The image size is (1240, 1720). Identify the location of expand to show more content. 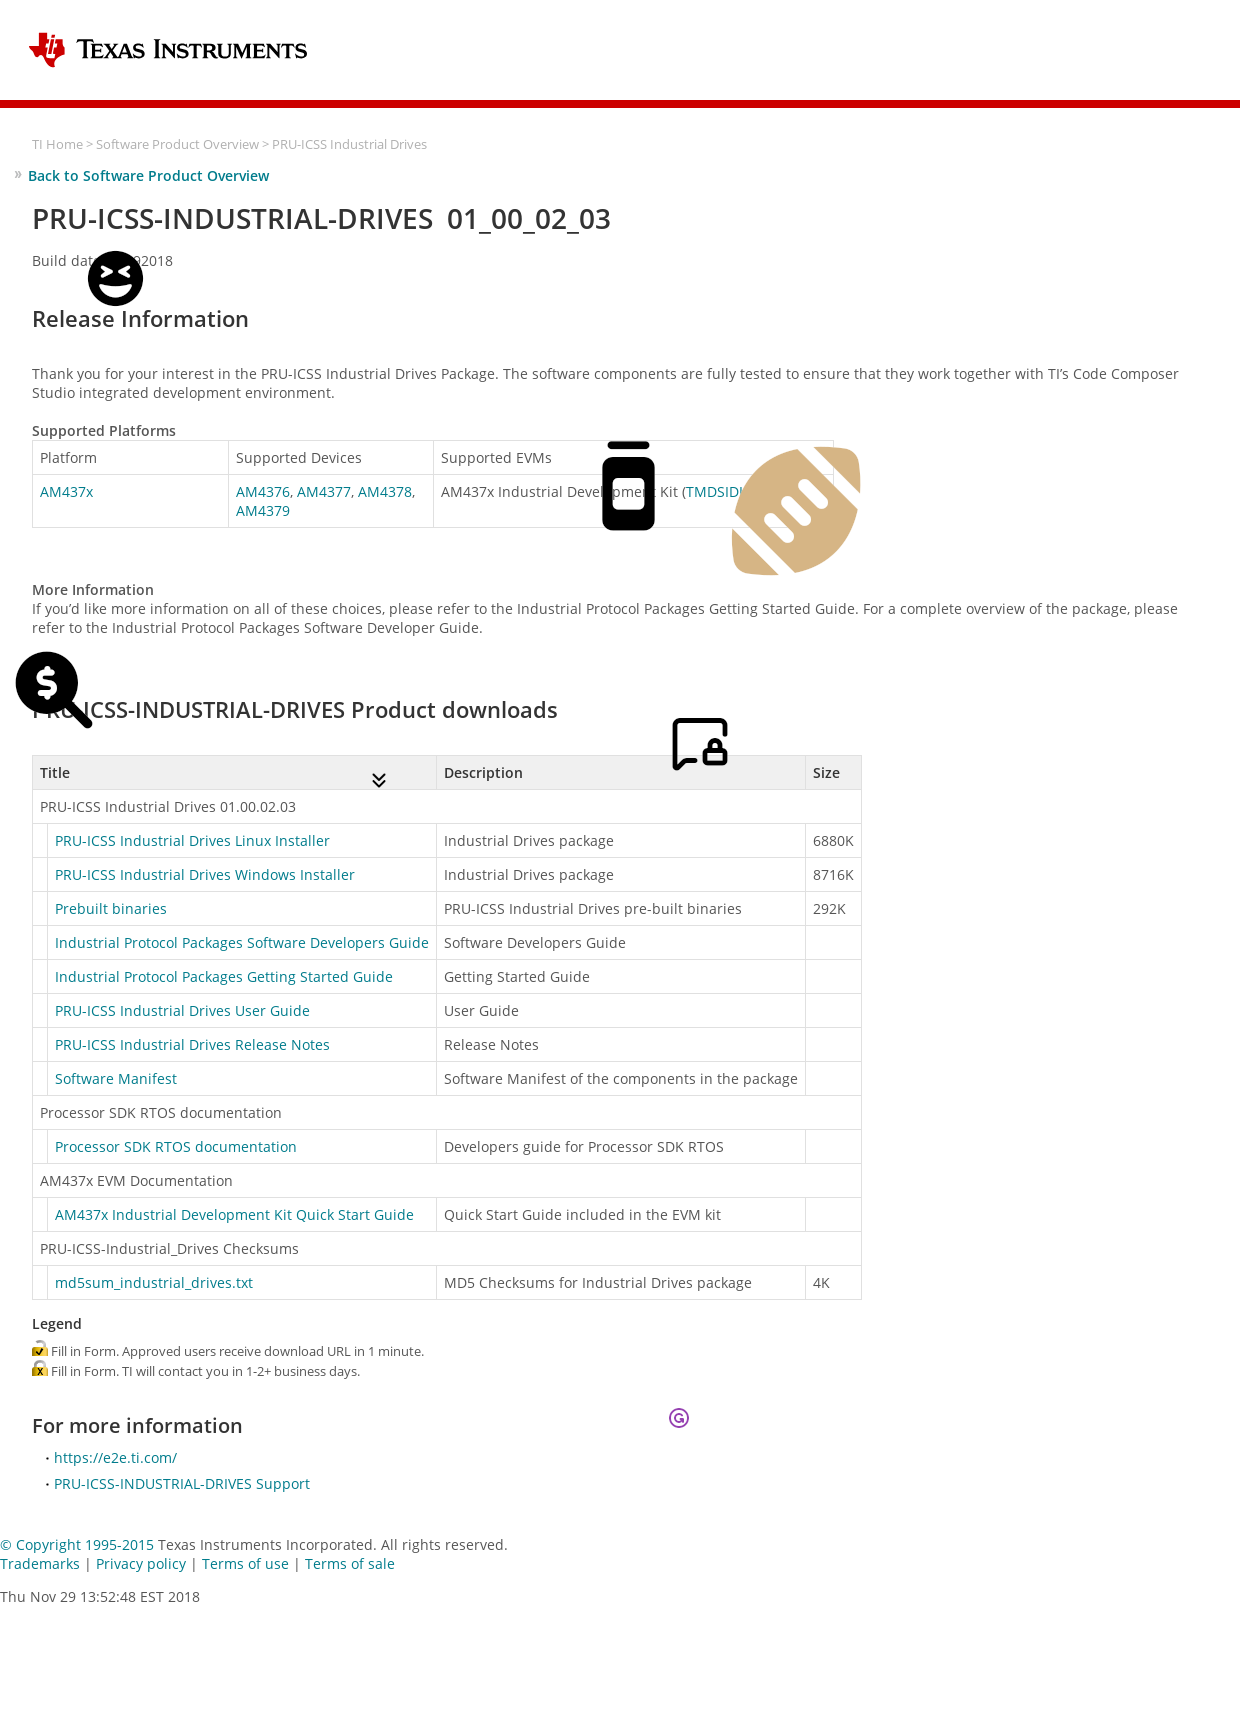
(379, 780).